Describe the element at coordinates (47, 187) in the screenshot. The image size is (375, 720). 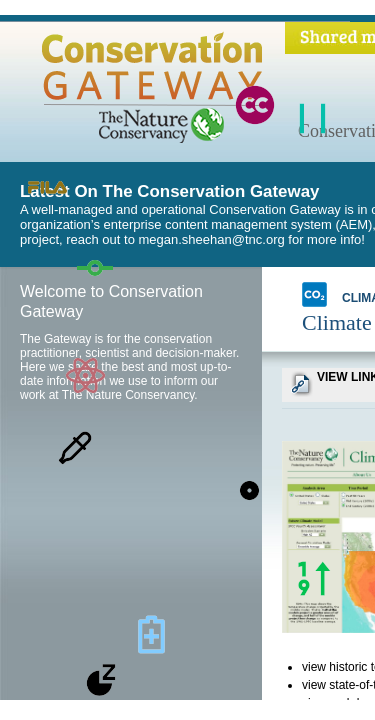
I see `Fila brand logo` at that location.